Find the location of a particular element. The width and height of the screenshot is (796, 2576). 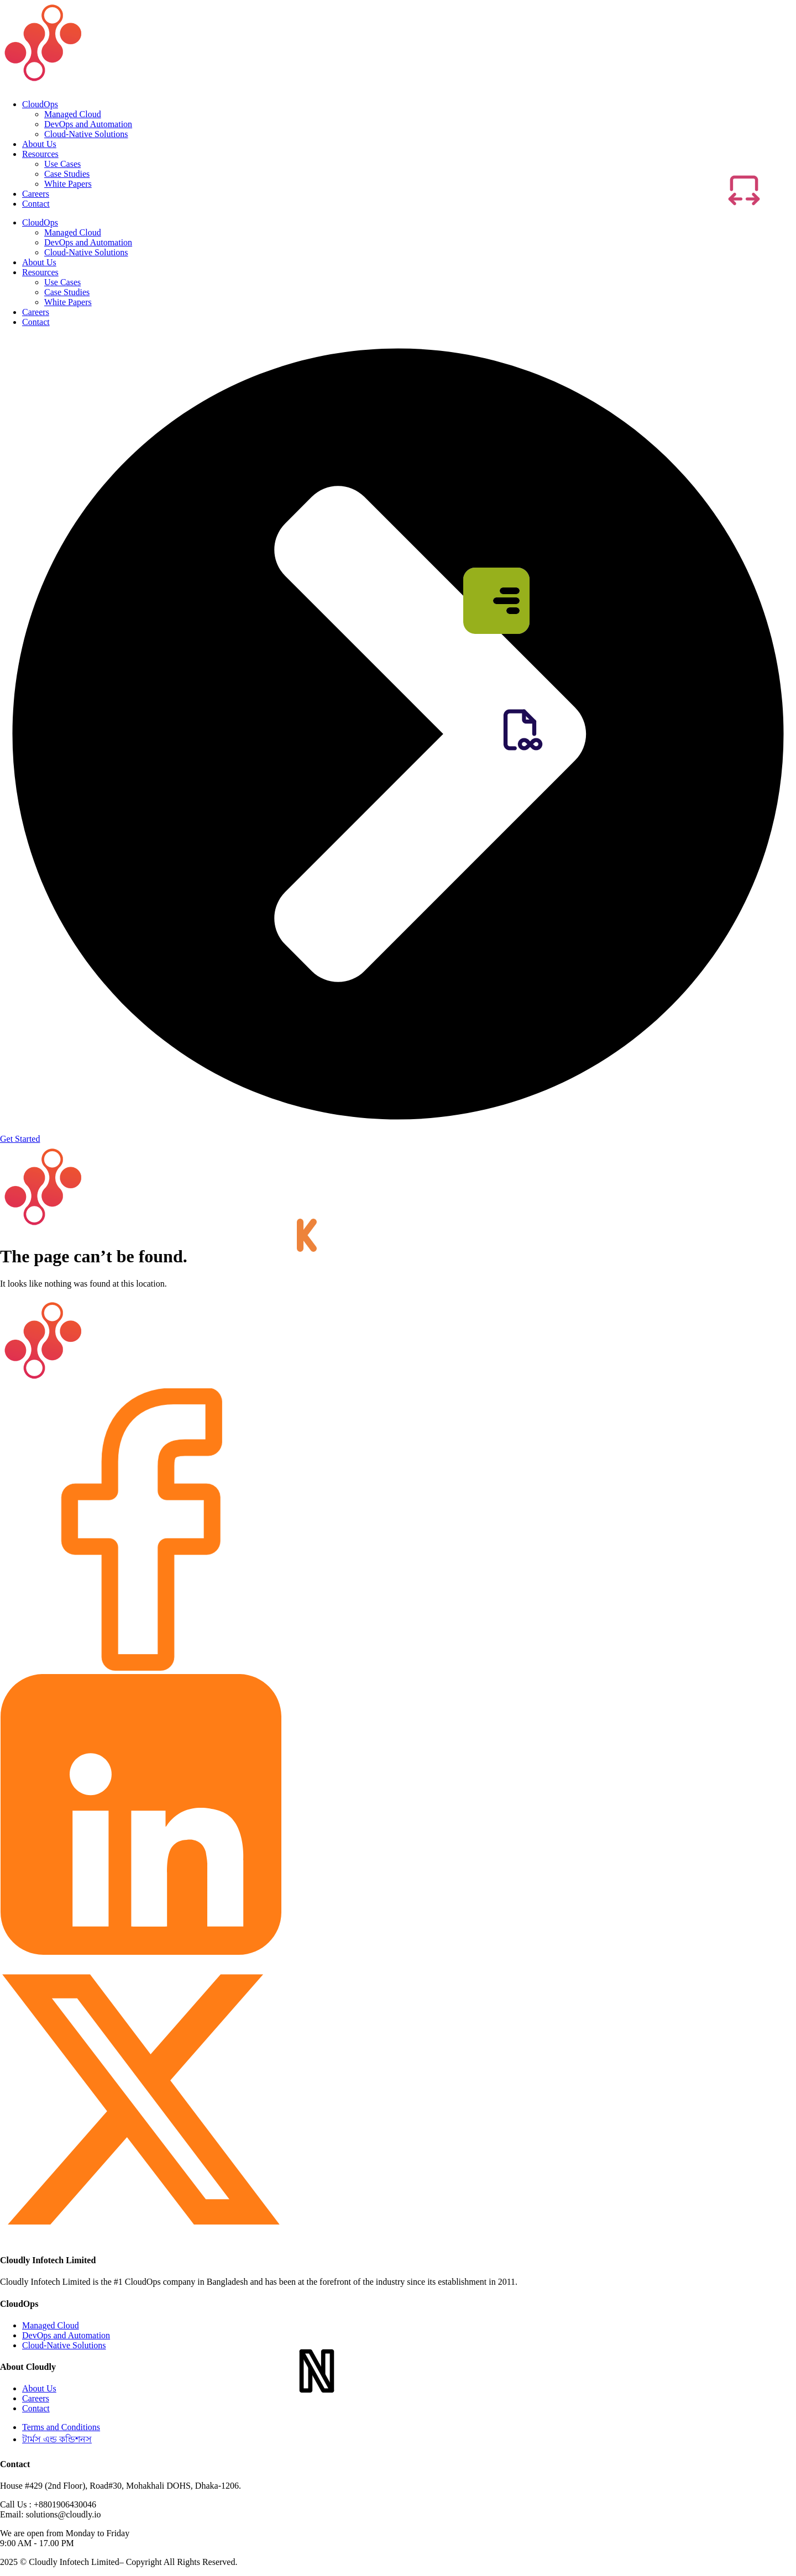

indicates items starting with the letter K is located at coordinates (305, 1235).